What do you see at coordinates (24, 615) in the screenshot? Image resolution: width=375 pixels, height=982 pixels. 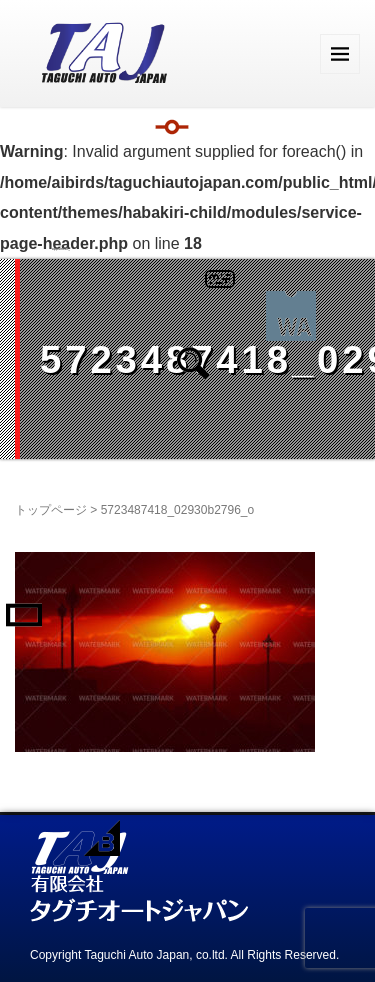 I see `purism brand logo` at bounding box center [24, 615].